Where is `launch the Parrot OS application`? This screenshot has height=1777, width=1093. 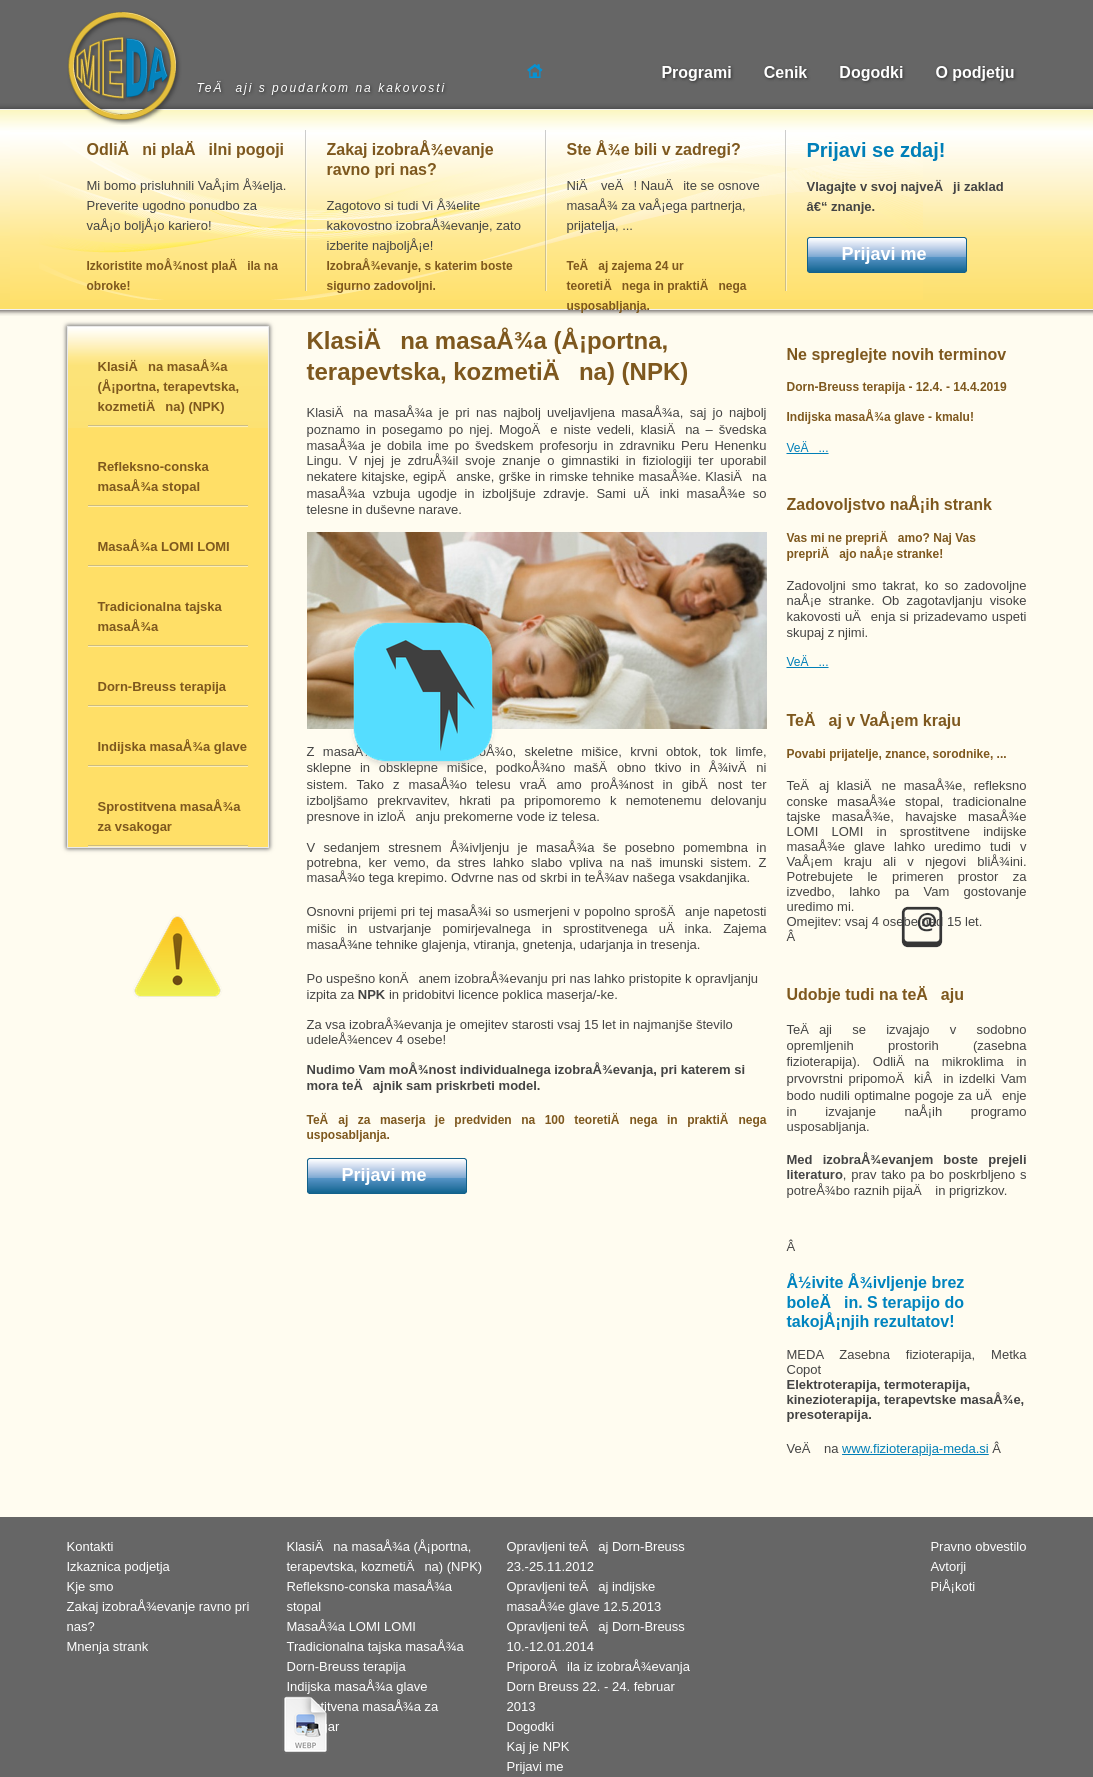
launch the Parrot OS application is located at coordinates (423, 692).